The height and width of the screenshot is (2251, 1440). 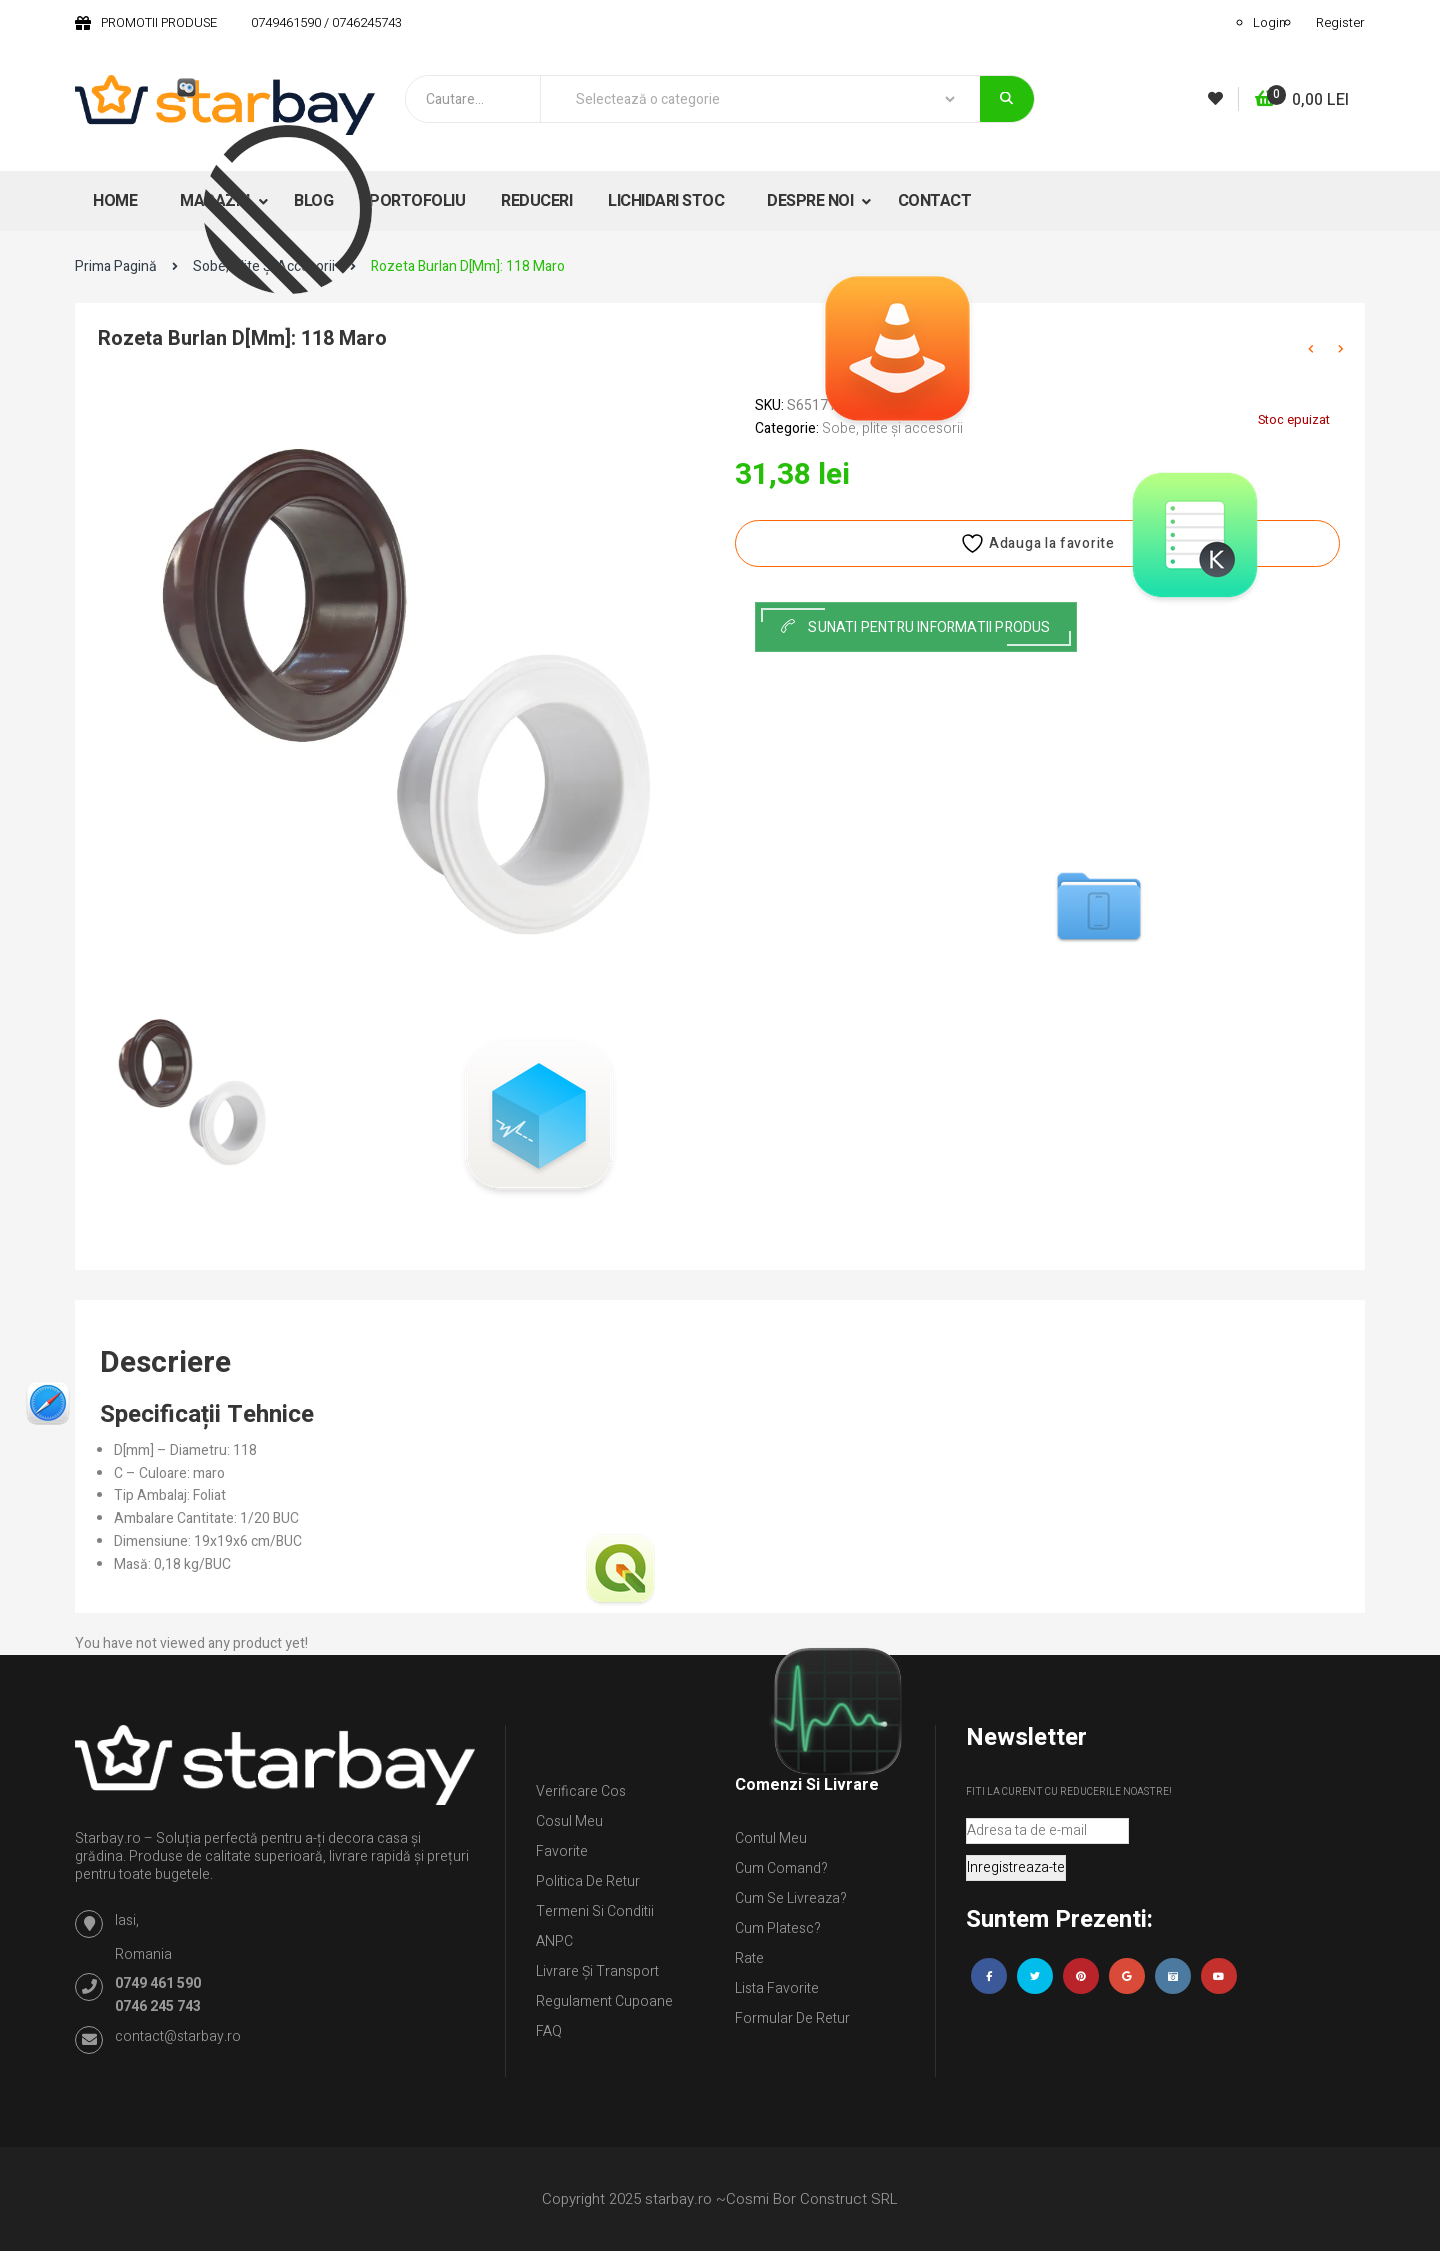 I want to click on open system monitor to view CPU and memory usage, so click(x=838, y=1711).